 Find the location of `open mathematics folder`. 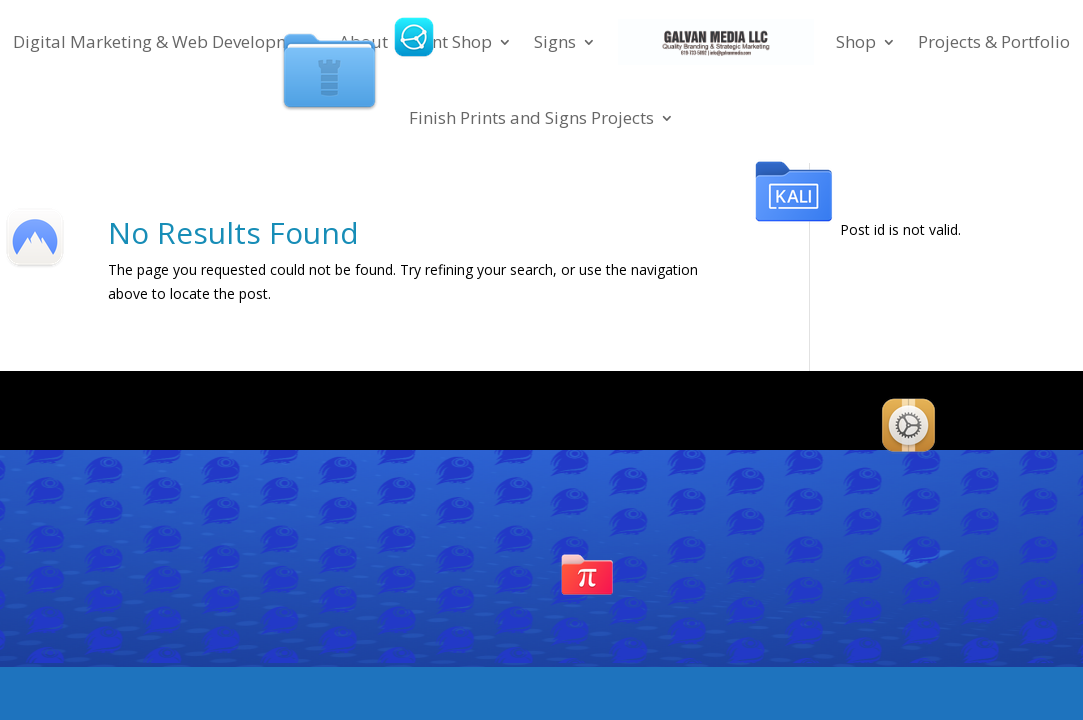

open mathematics folder is located at coordinates (587, 576).